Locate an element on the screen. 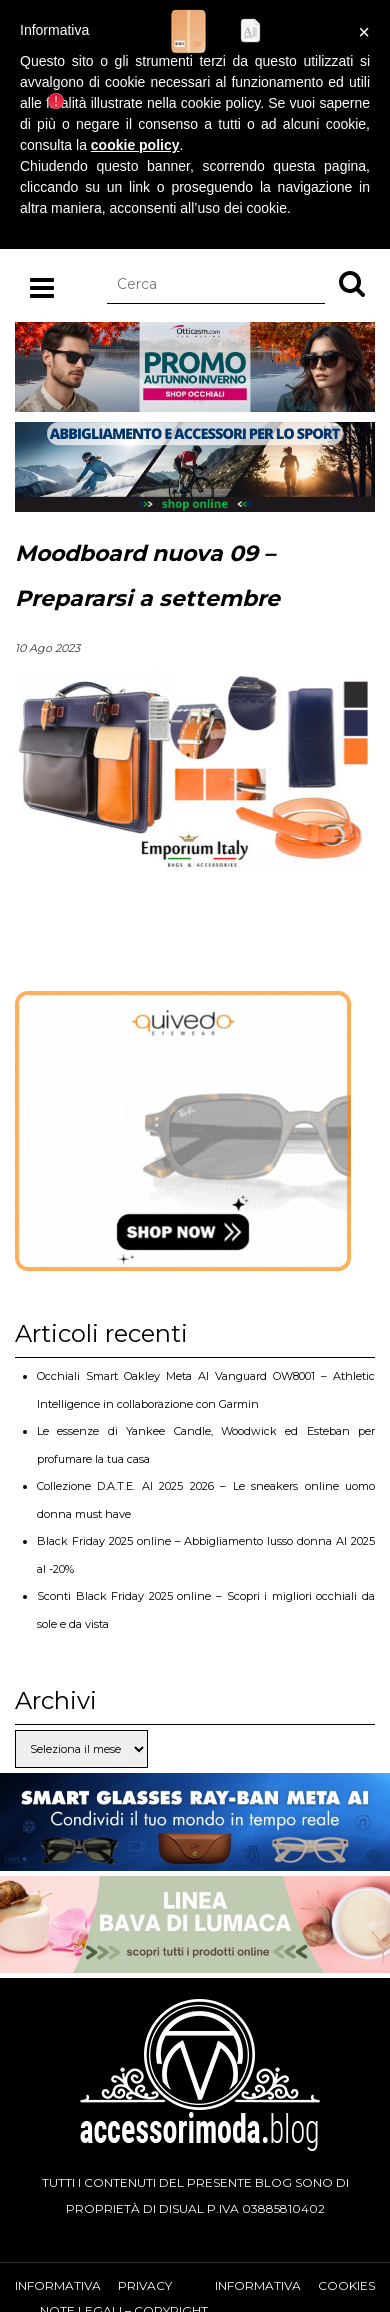  access network server settings is located at coordinates (159, 719).